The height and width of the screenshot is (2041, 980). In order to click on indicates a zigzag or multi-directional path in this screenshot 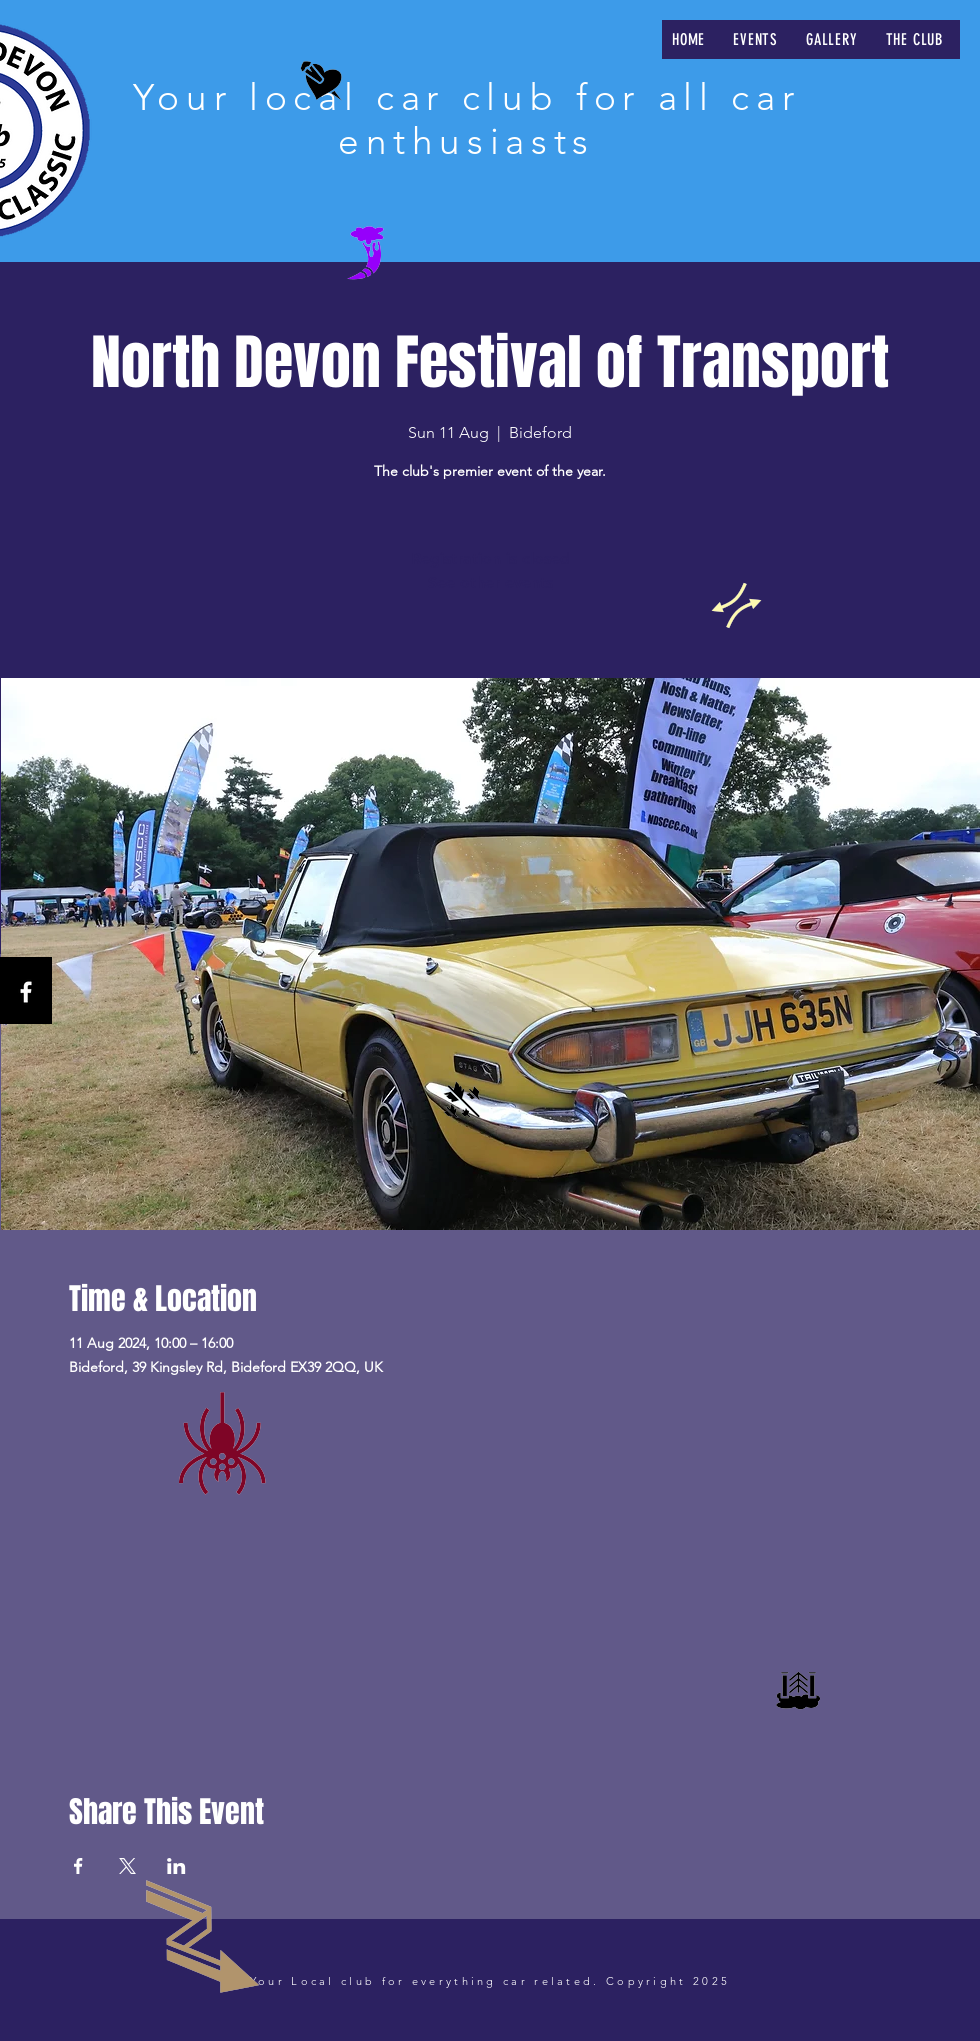, I will do `click(202, 1937)`.